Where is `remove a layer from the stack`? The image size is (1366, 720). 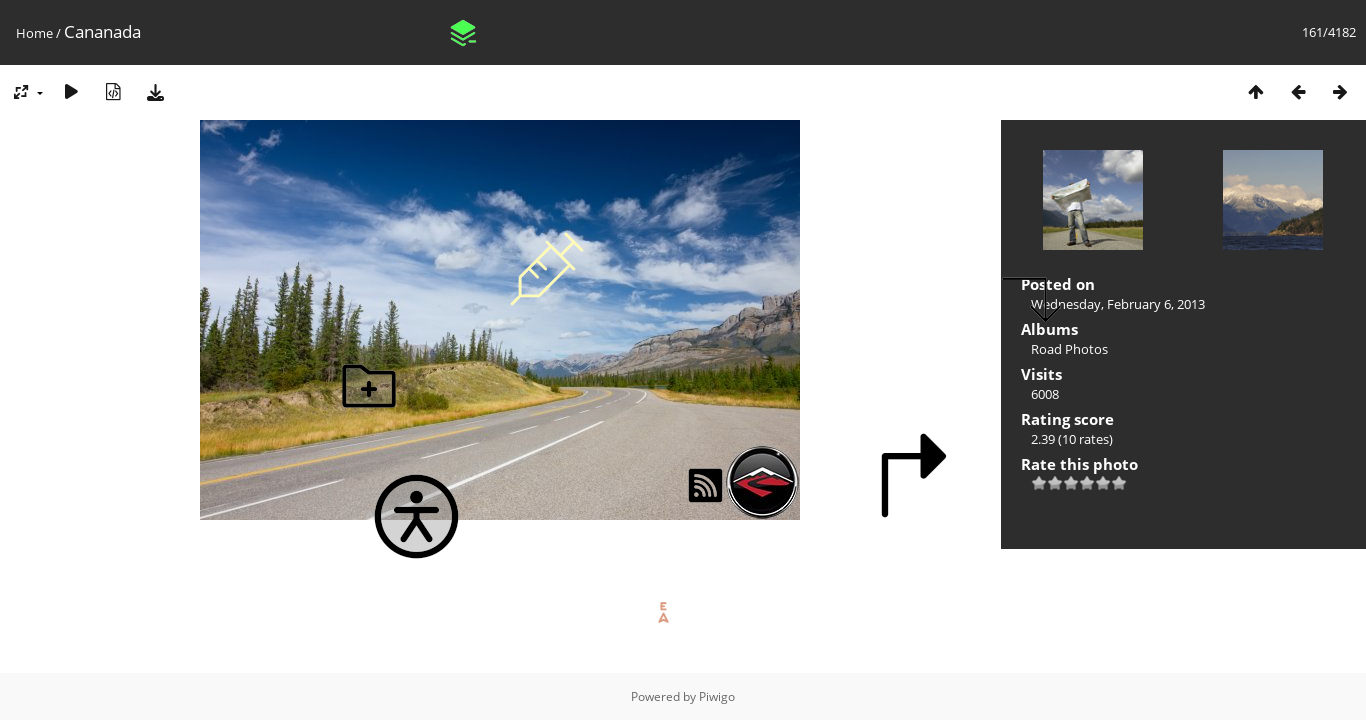 remove a layer from the stack is located at coordinates (463, 33).